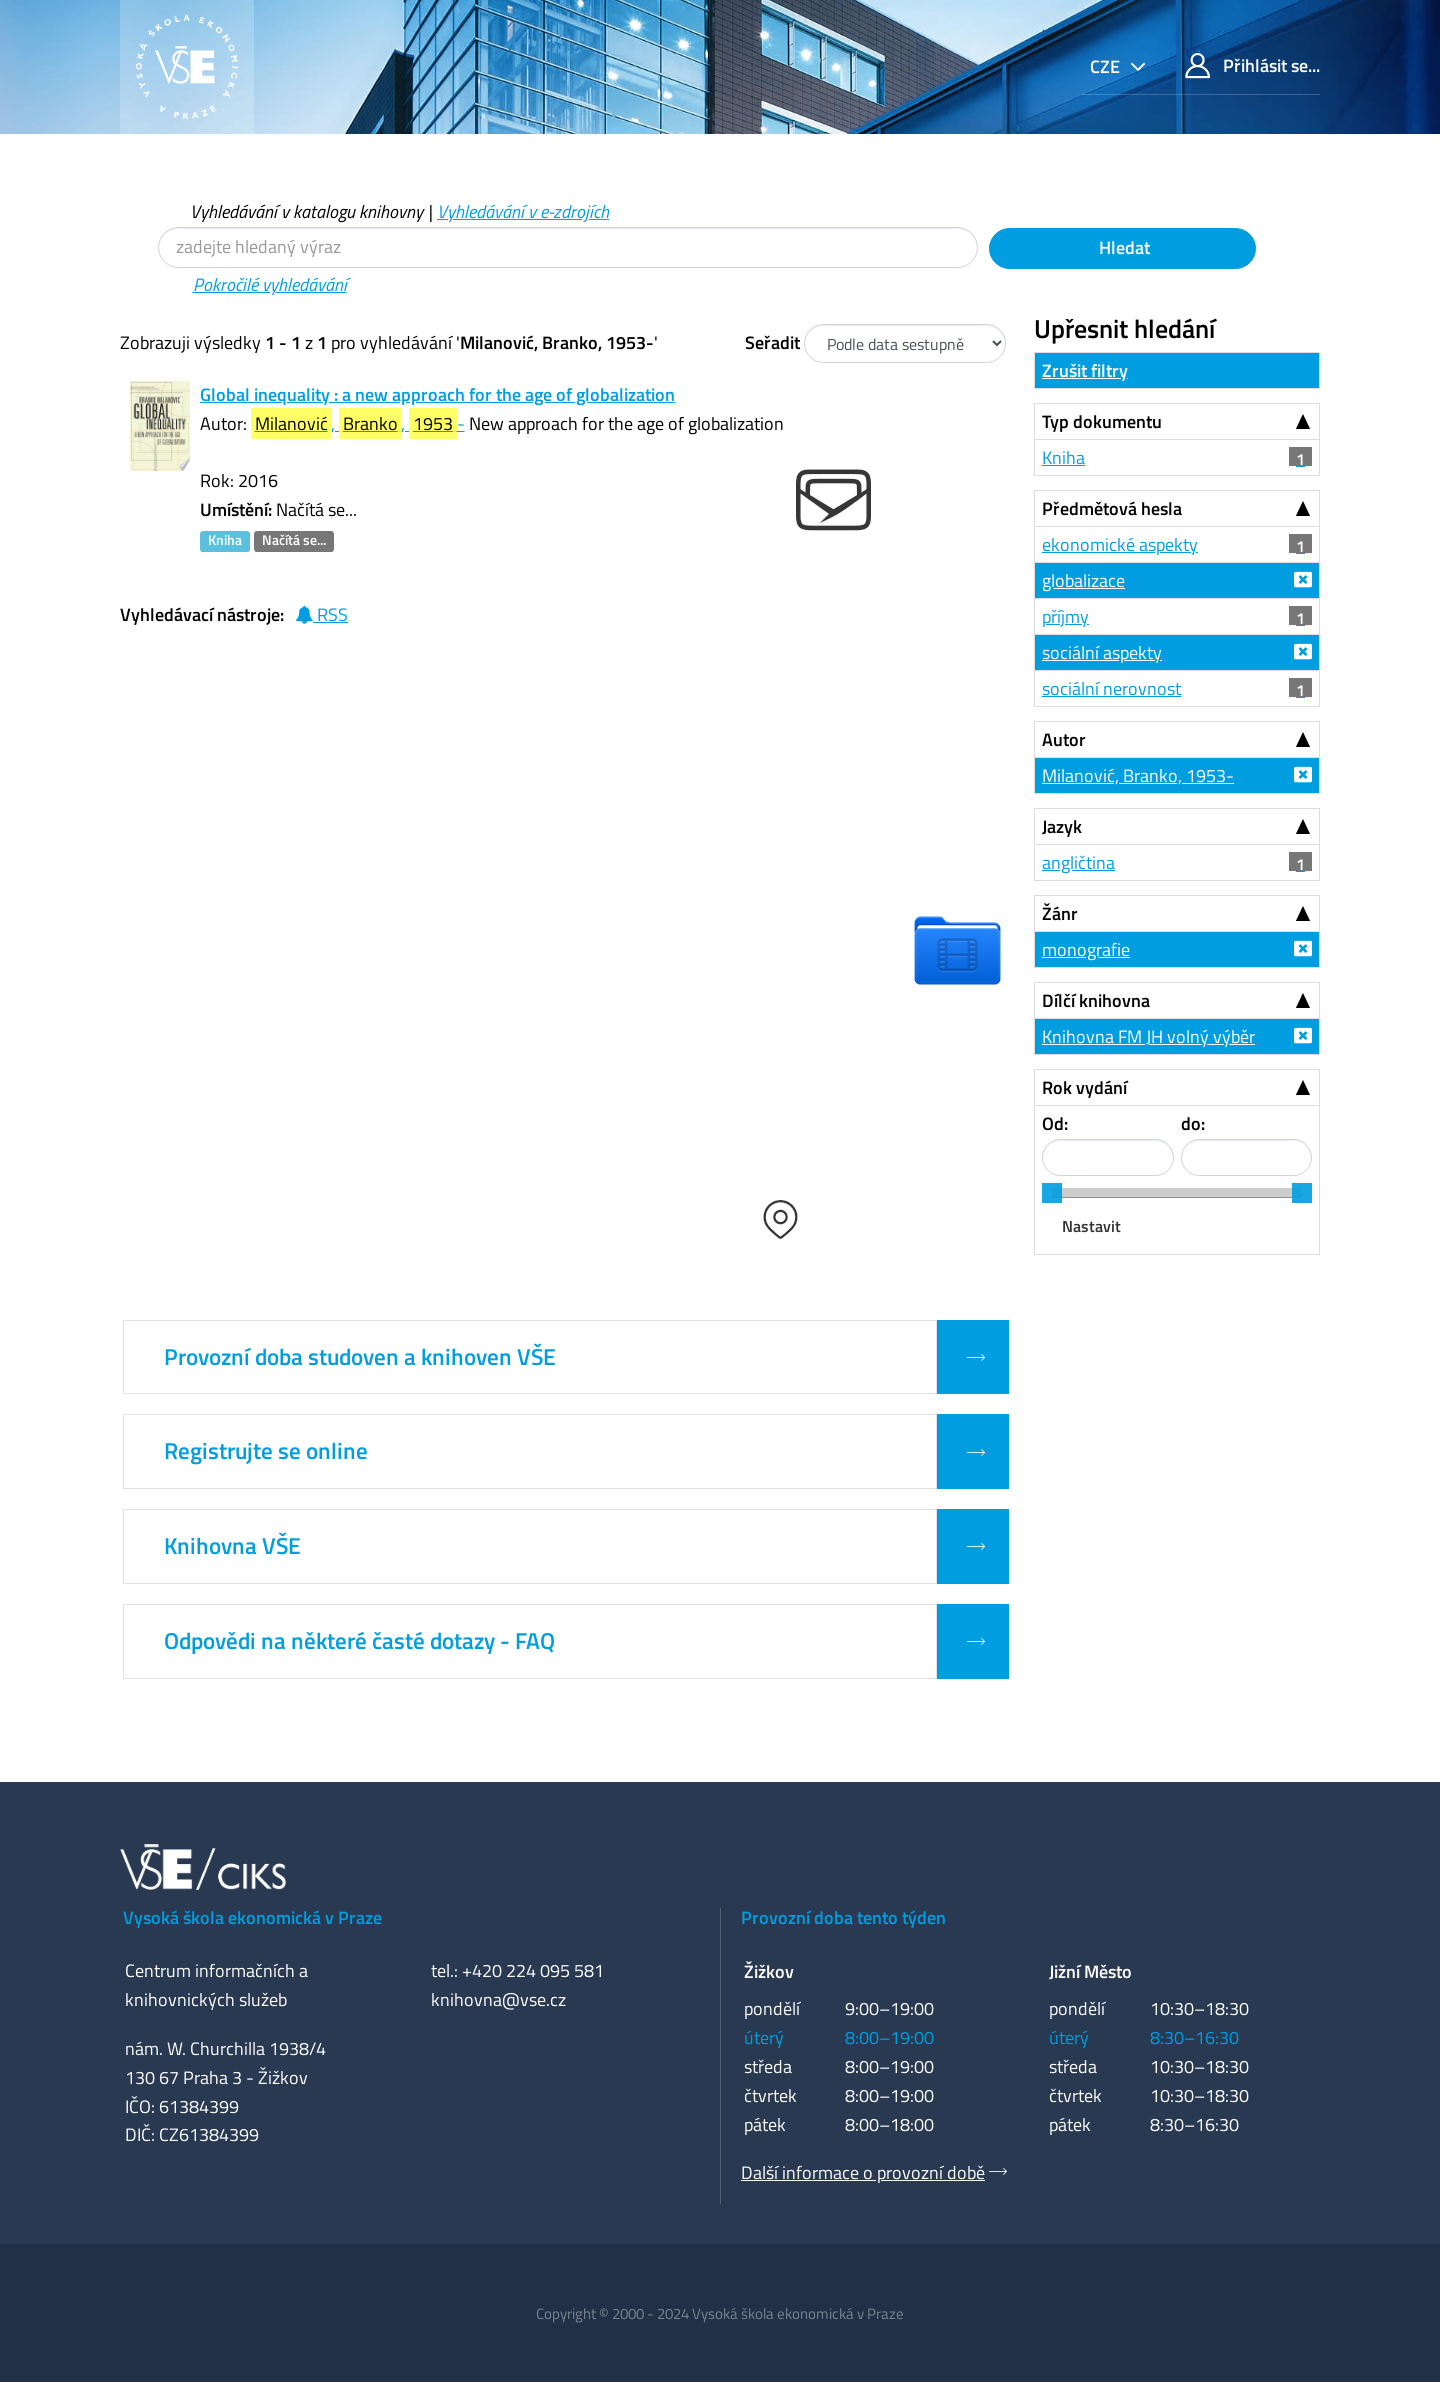 Image resolution: width=1440 pixels, height=2382 pixels. Describe the element at coordinates (833, 497) in the screenshot. I see `open the mail app` at that location.